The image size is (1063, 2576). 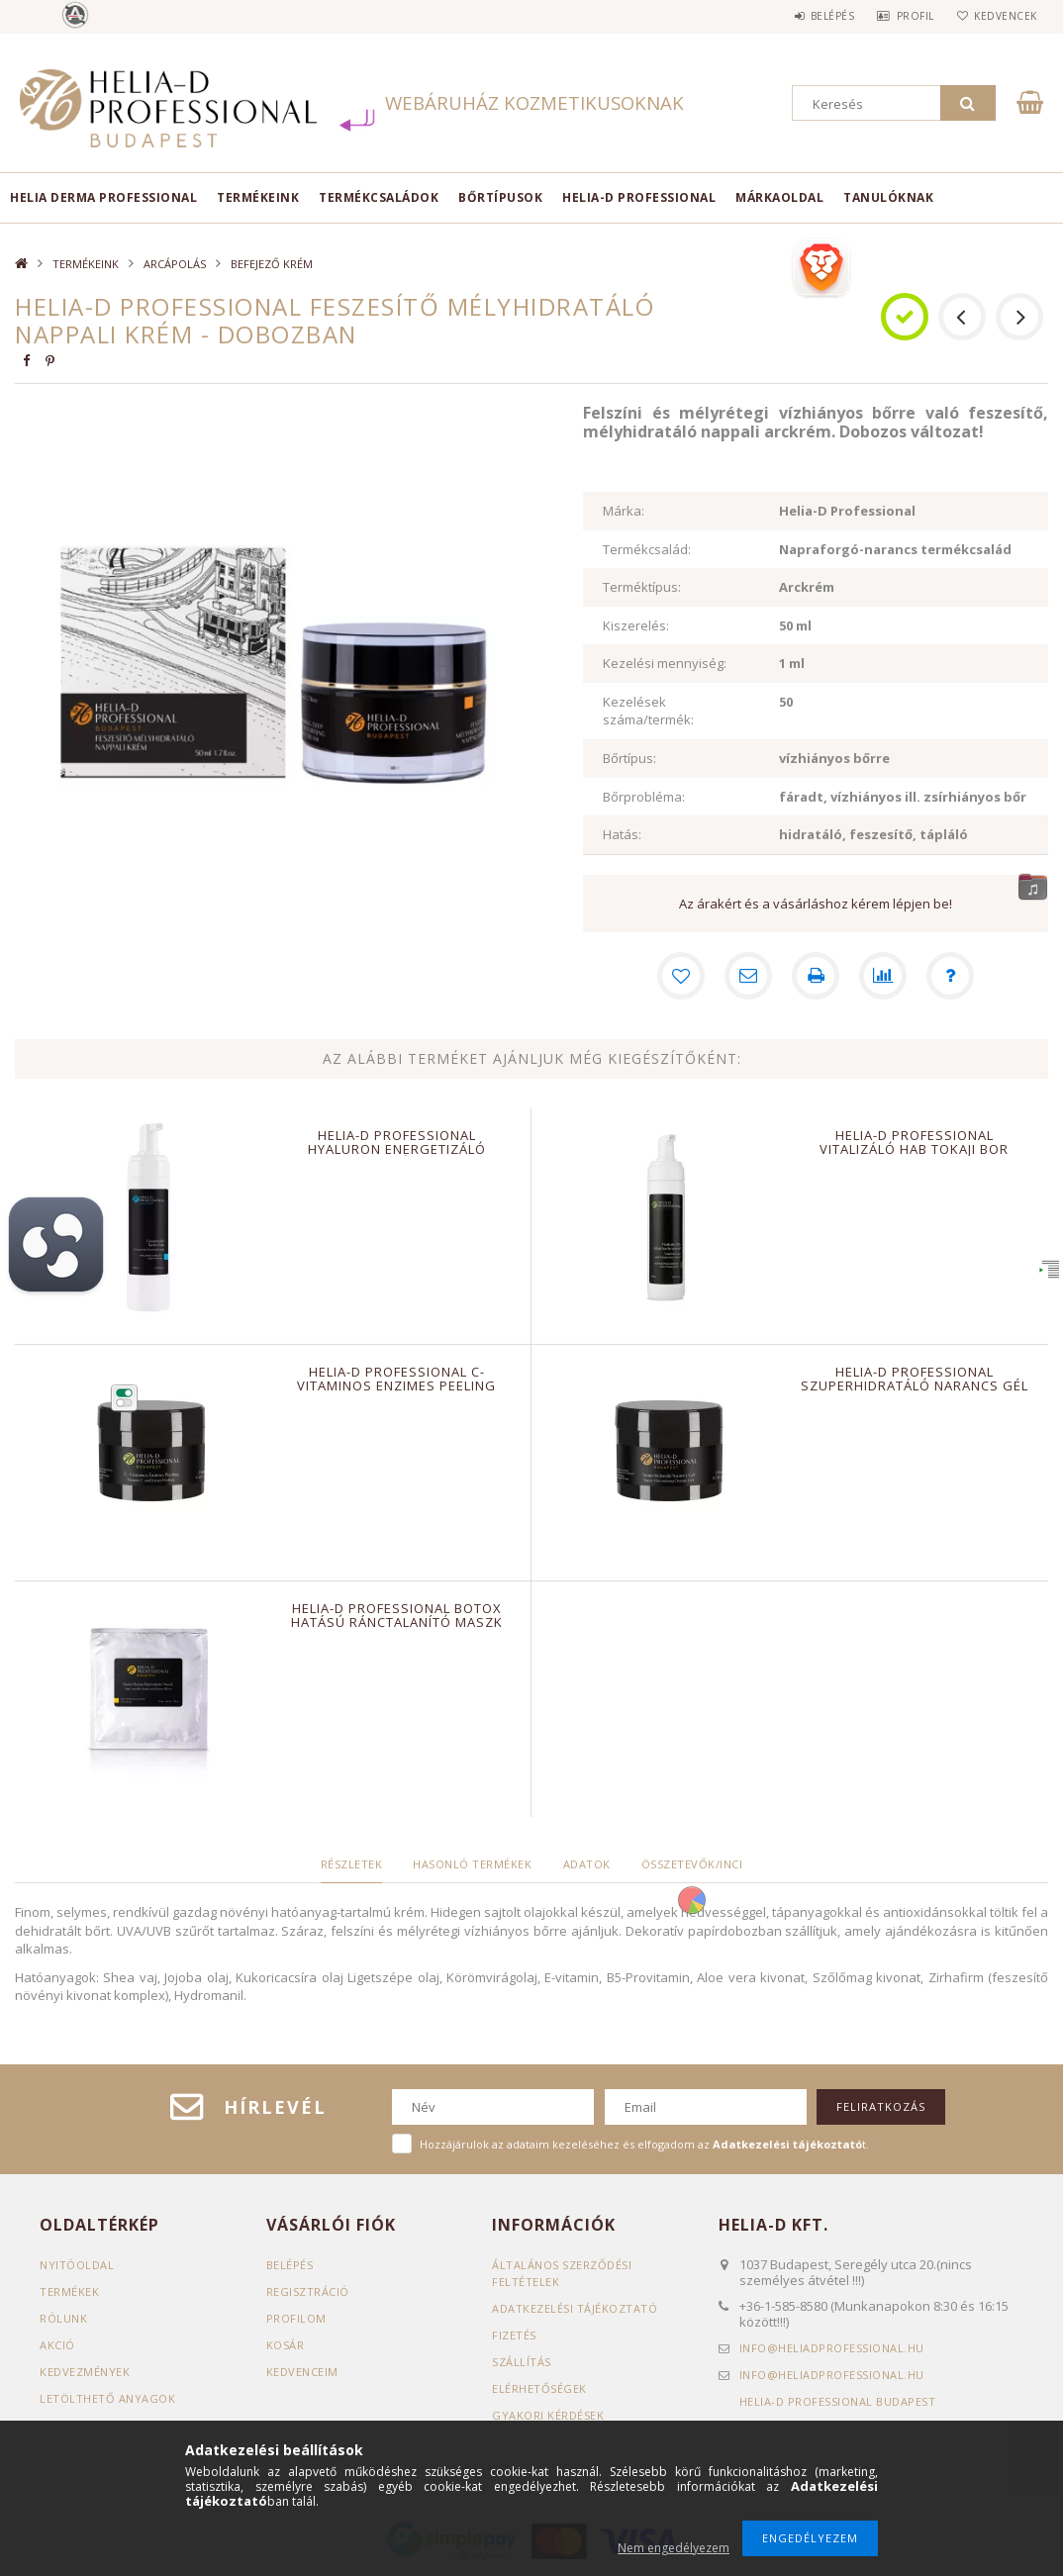 What do you see at coordinates (124, 1397) in the screenshot?
I see `open gnome tweaks settings` at bounding box center [124, 1397].